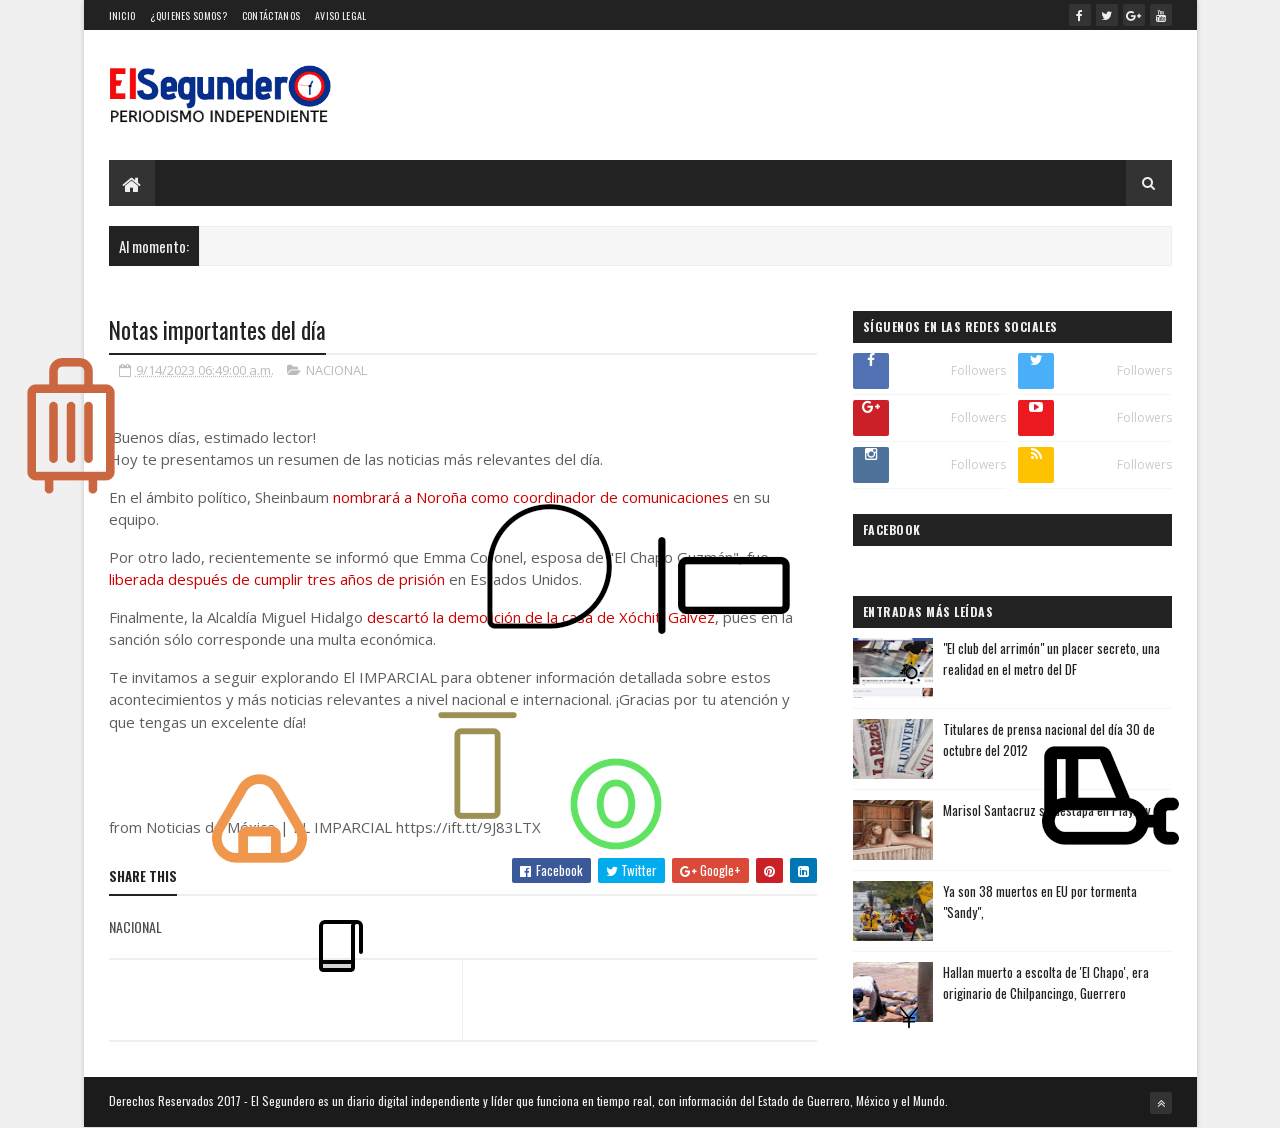 The image size is (1280, 1128). I want to click on access food or restaurant options, so click(259, 818).